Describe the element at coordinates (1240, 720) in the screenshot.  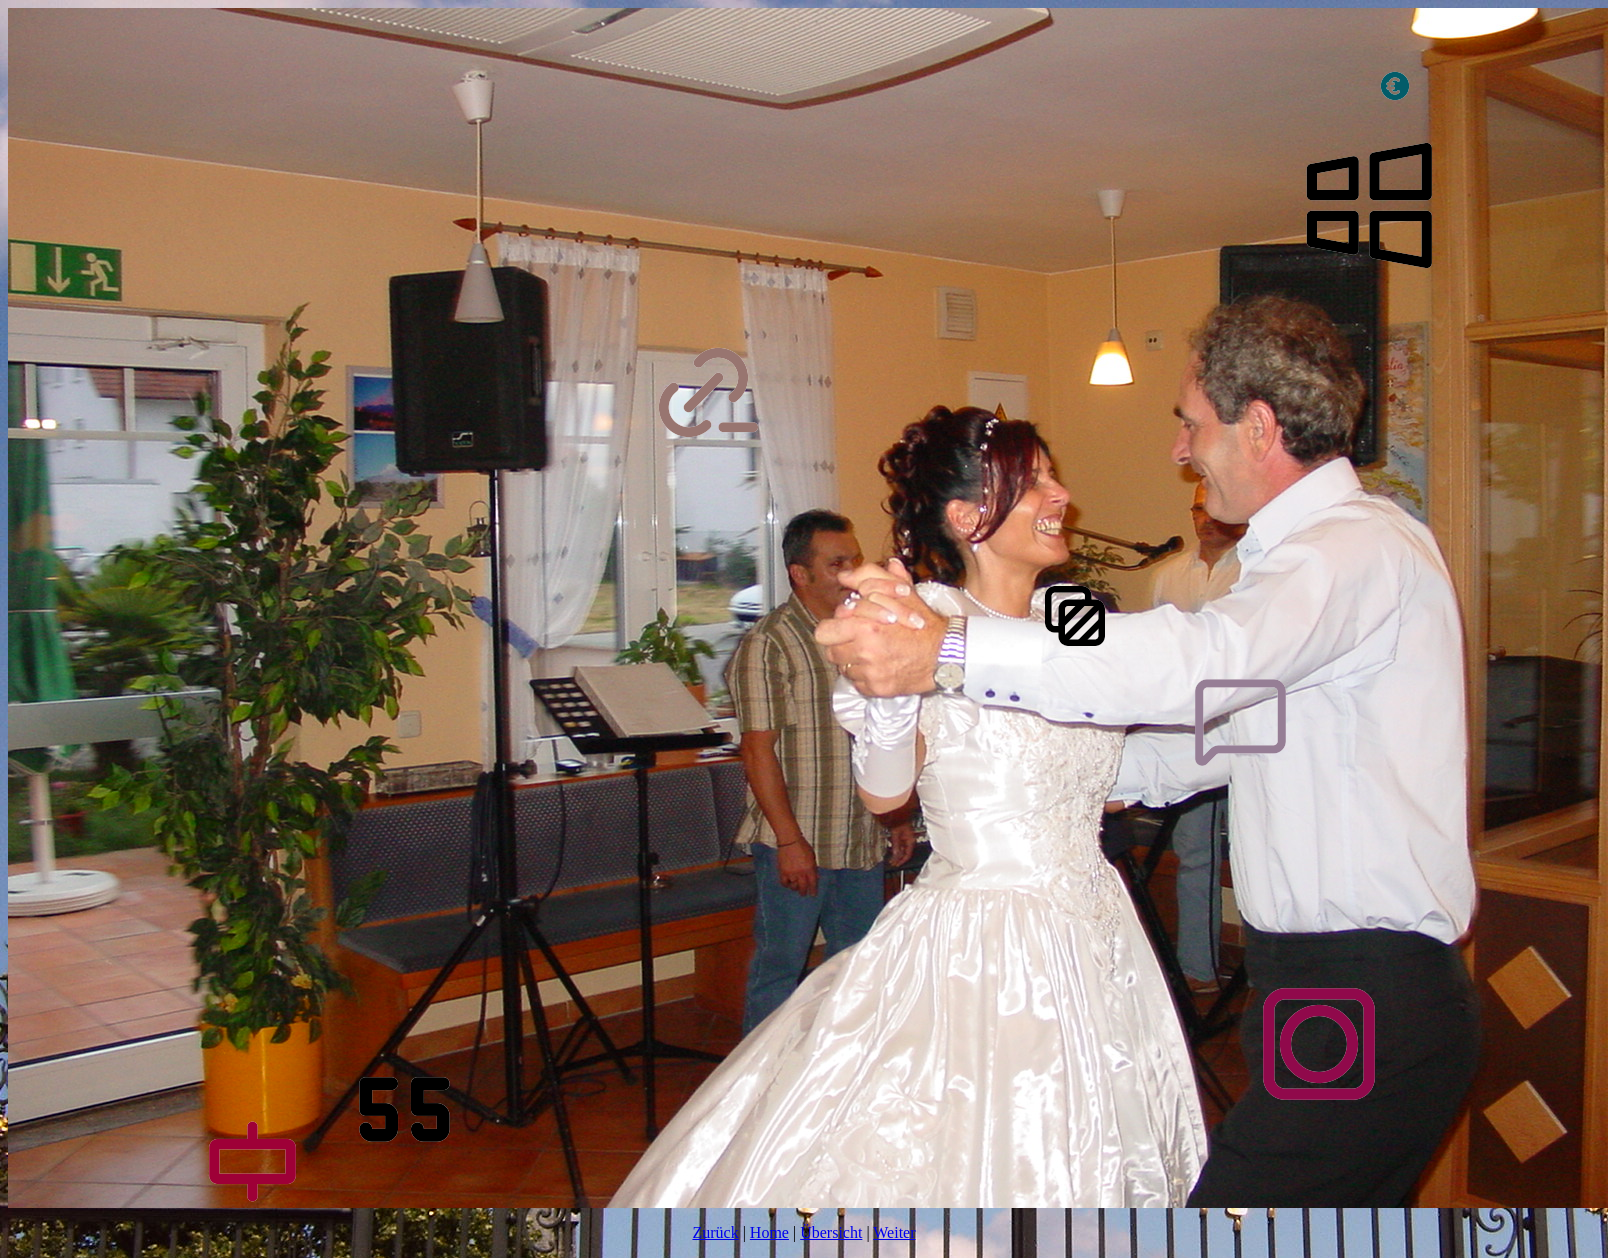
I see `open chat or messaging` at that location.